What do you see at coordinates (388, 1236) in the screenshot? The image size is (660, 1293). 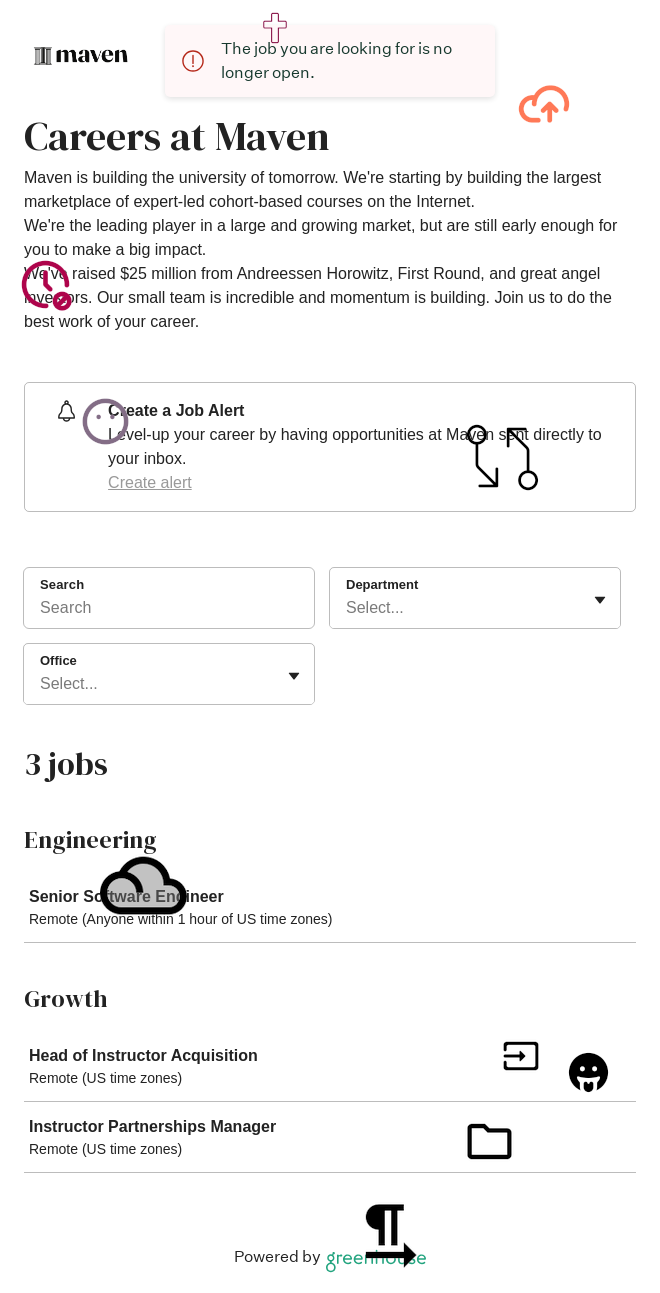 I see `set text direction to left-to-right` at bounding box center [388, 1236].